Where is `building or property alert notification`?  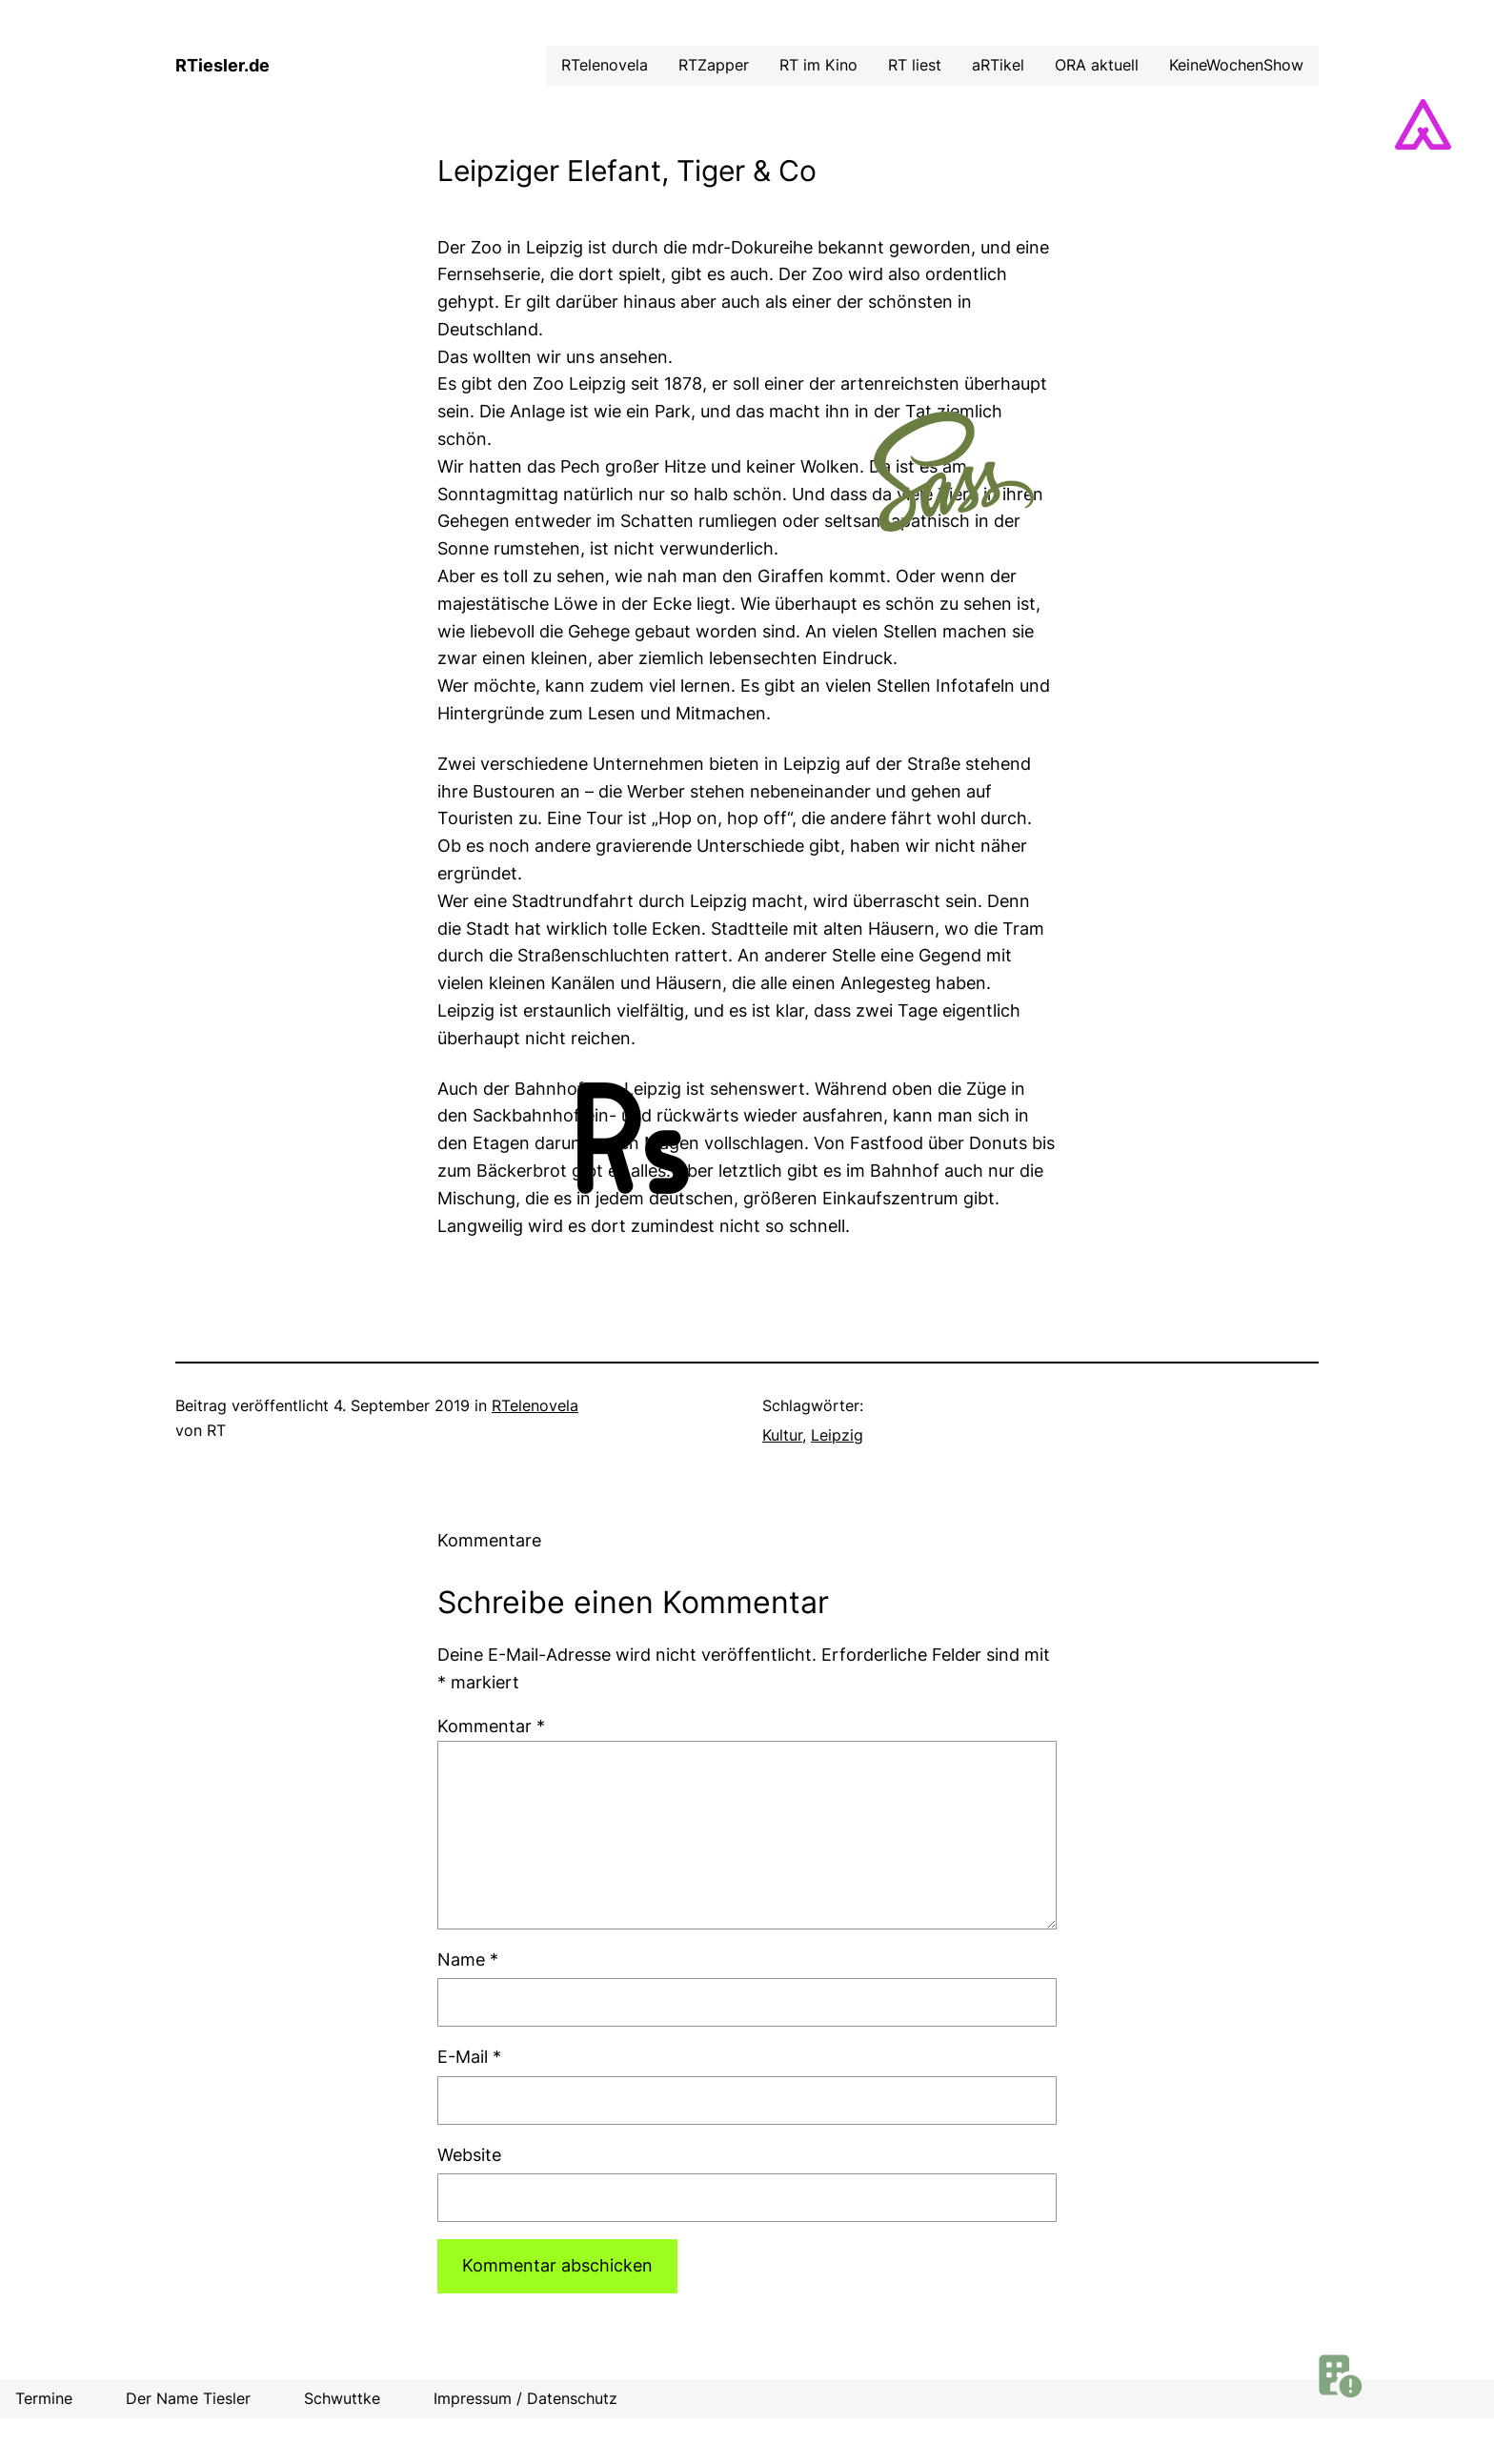 building or property alert notification is located at coordinates (1339, 2374).